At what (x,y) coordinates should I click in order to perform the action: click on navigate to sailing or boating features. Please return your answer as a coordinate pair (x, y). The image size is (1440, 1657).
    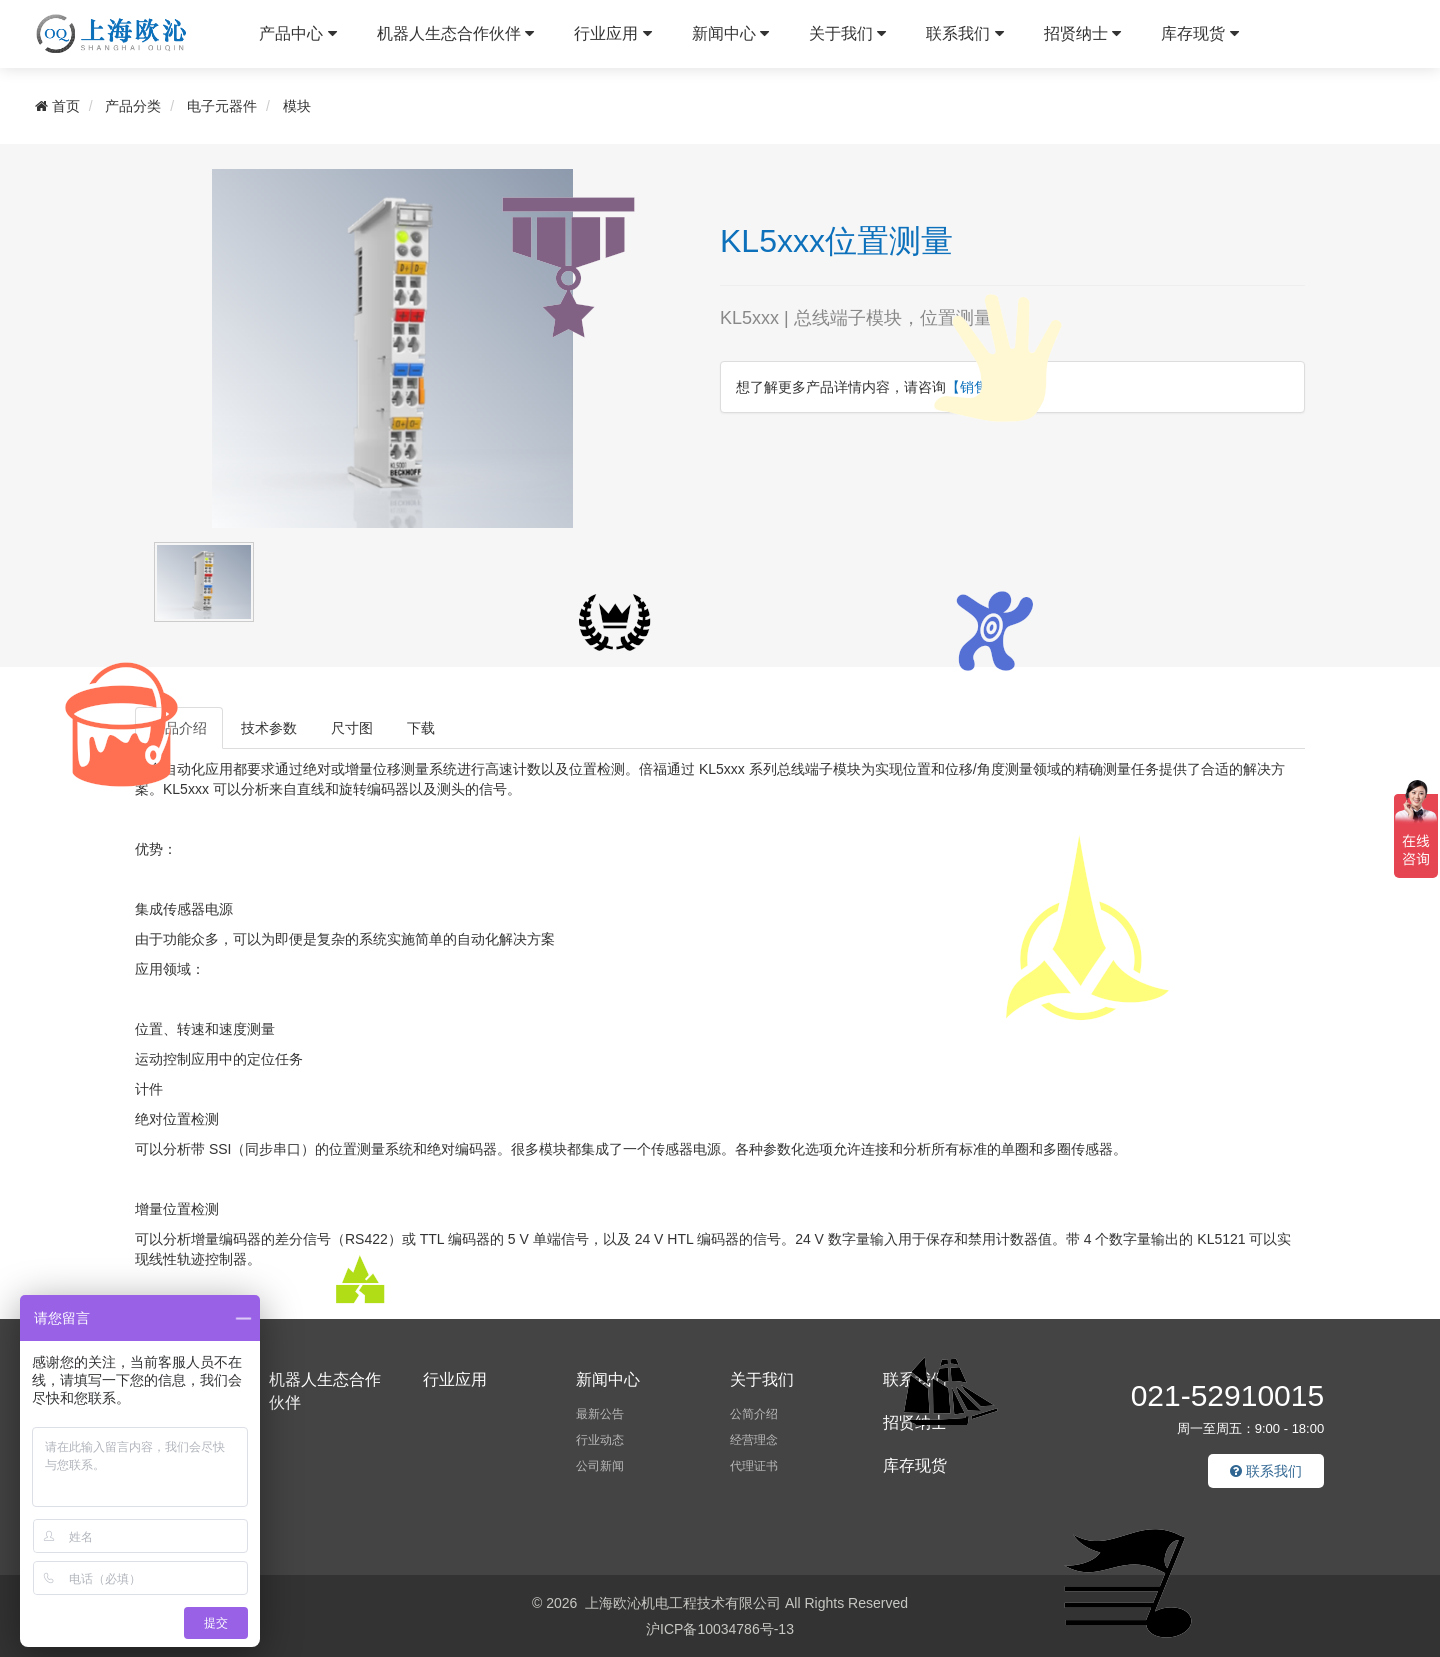
    Looking at the image, I should click on (950, 1391).